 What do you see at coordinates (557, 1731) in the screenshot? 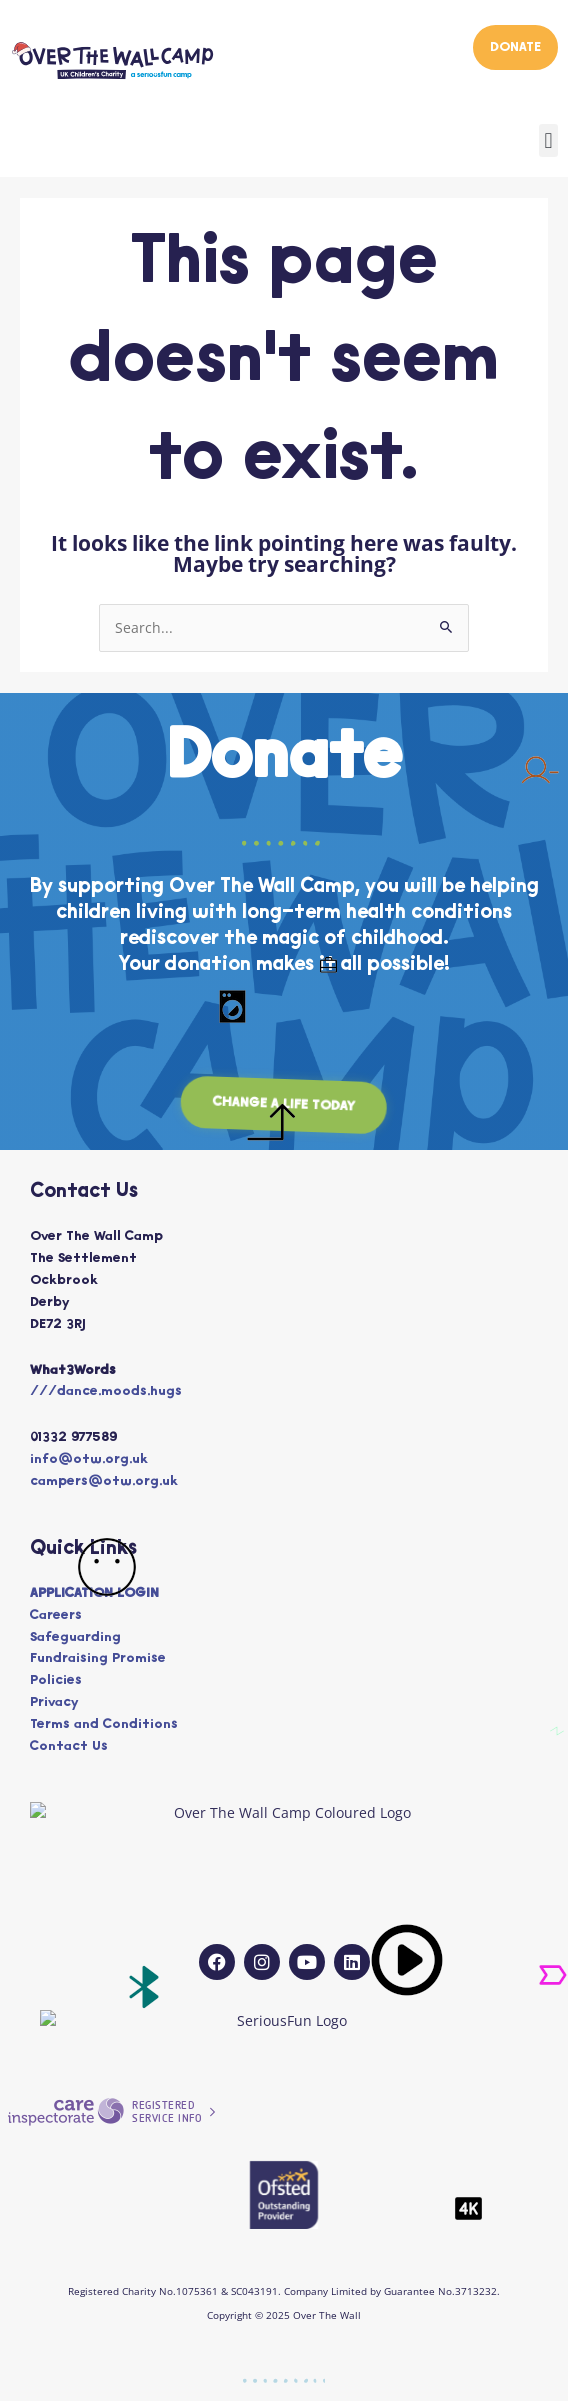
I see `select sawtooth waveform in audio synthesizer` at bounding box center [557, 1731].